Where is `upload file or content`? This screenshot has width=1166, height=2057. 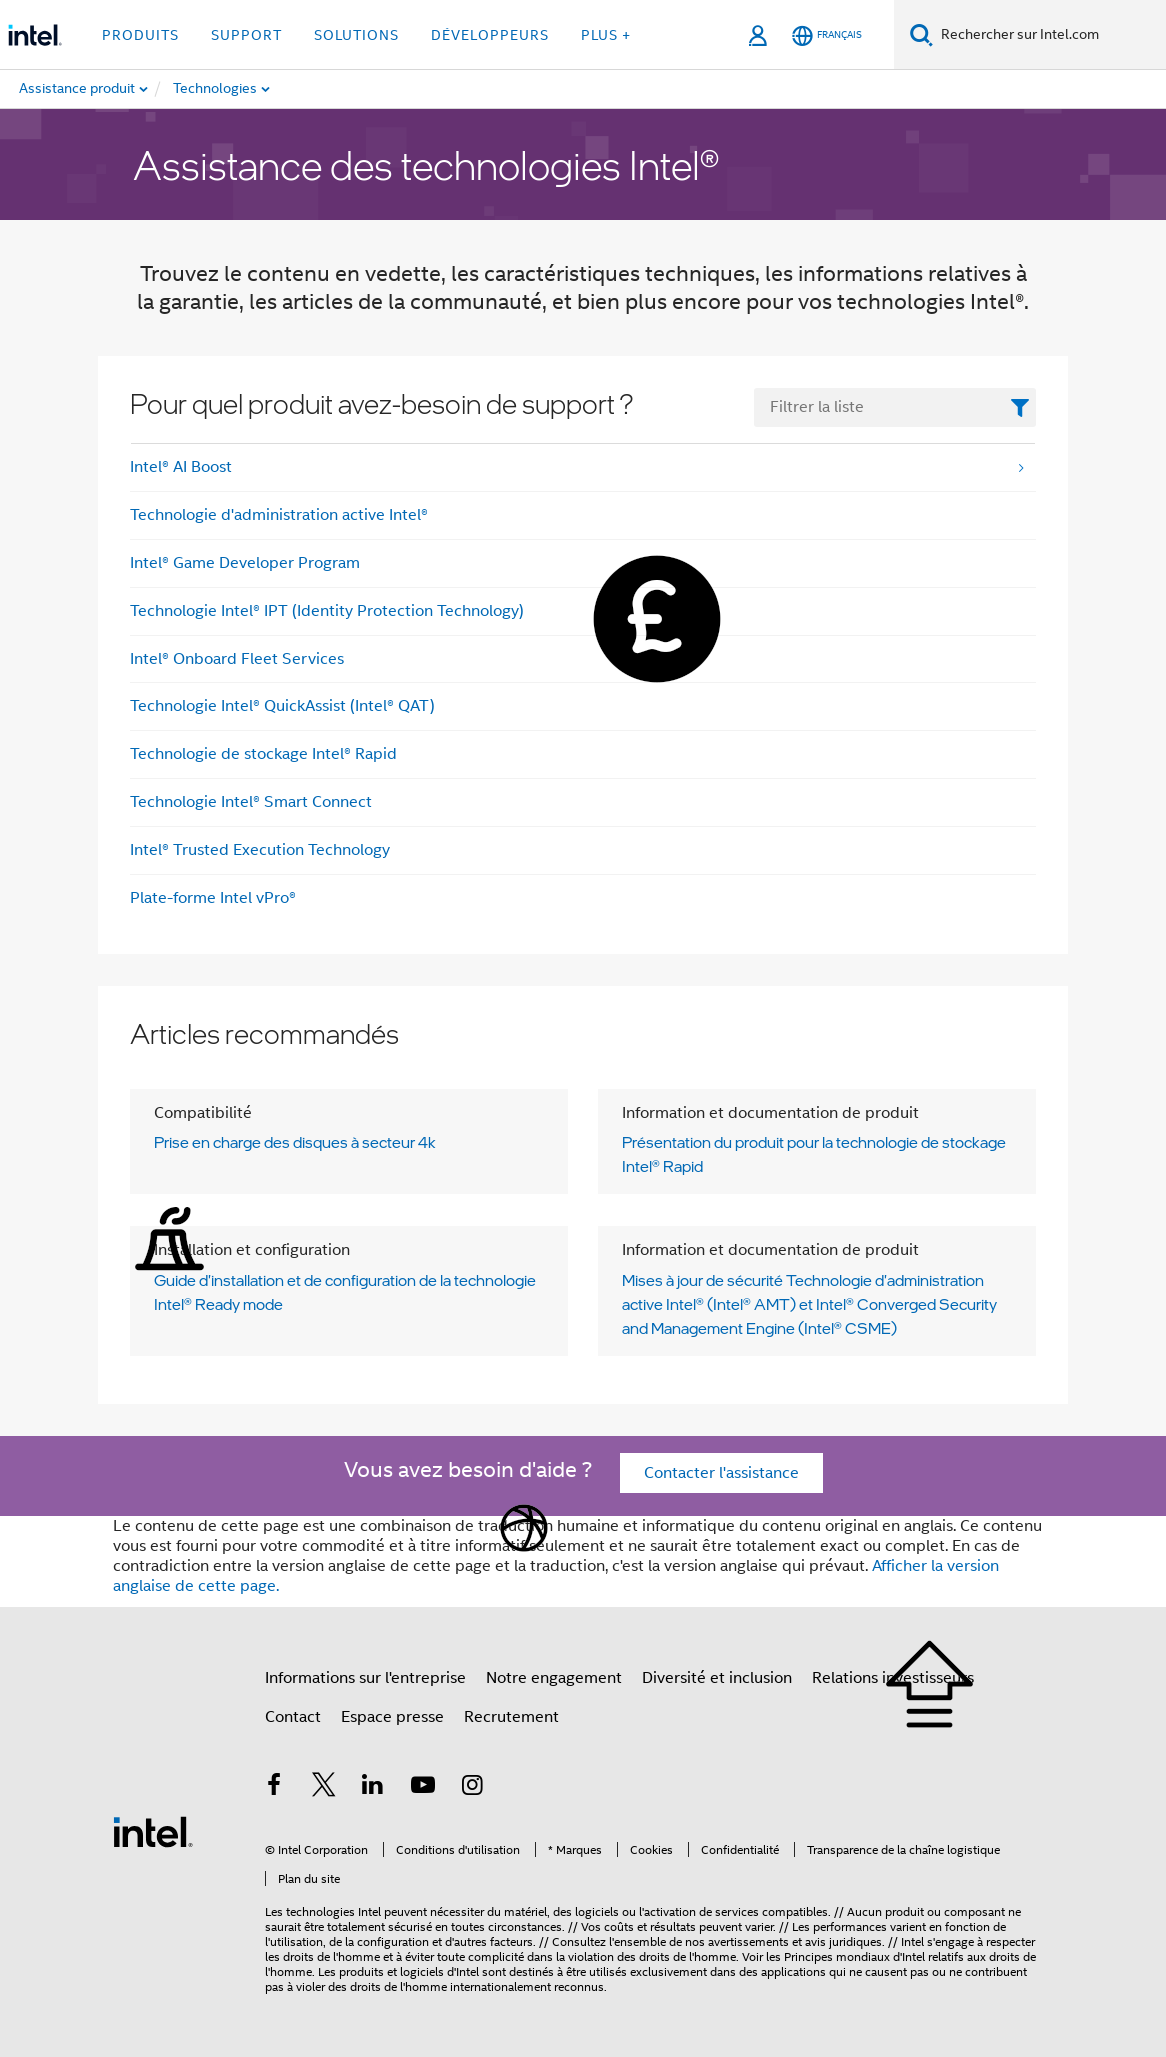 upload file or content is located at coordinates (929, 1687).